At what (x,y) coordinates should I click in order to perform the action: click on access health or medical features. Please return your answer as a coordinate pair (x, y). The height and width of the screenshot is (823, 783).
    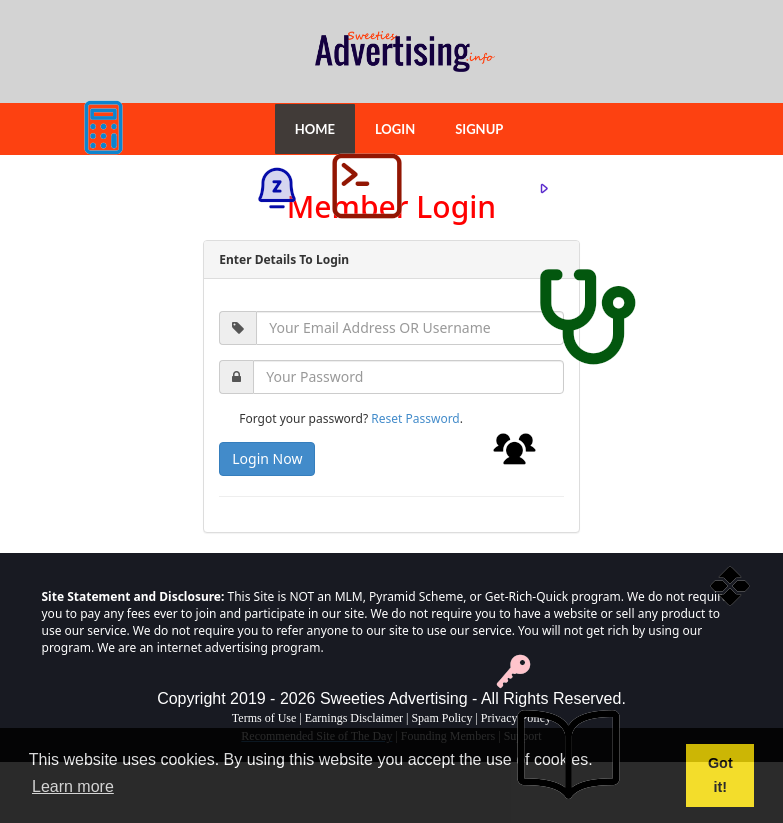
    Looking at the image, I should click on (585, 314).